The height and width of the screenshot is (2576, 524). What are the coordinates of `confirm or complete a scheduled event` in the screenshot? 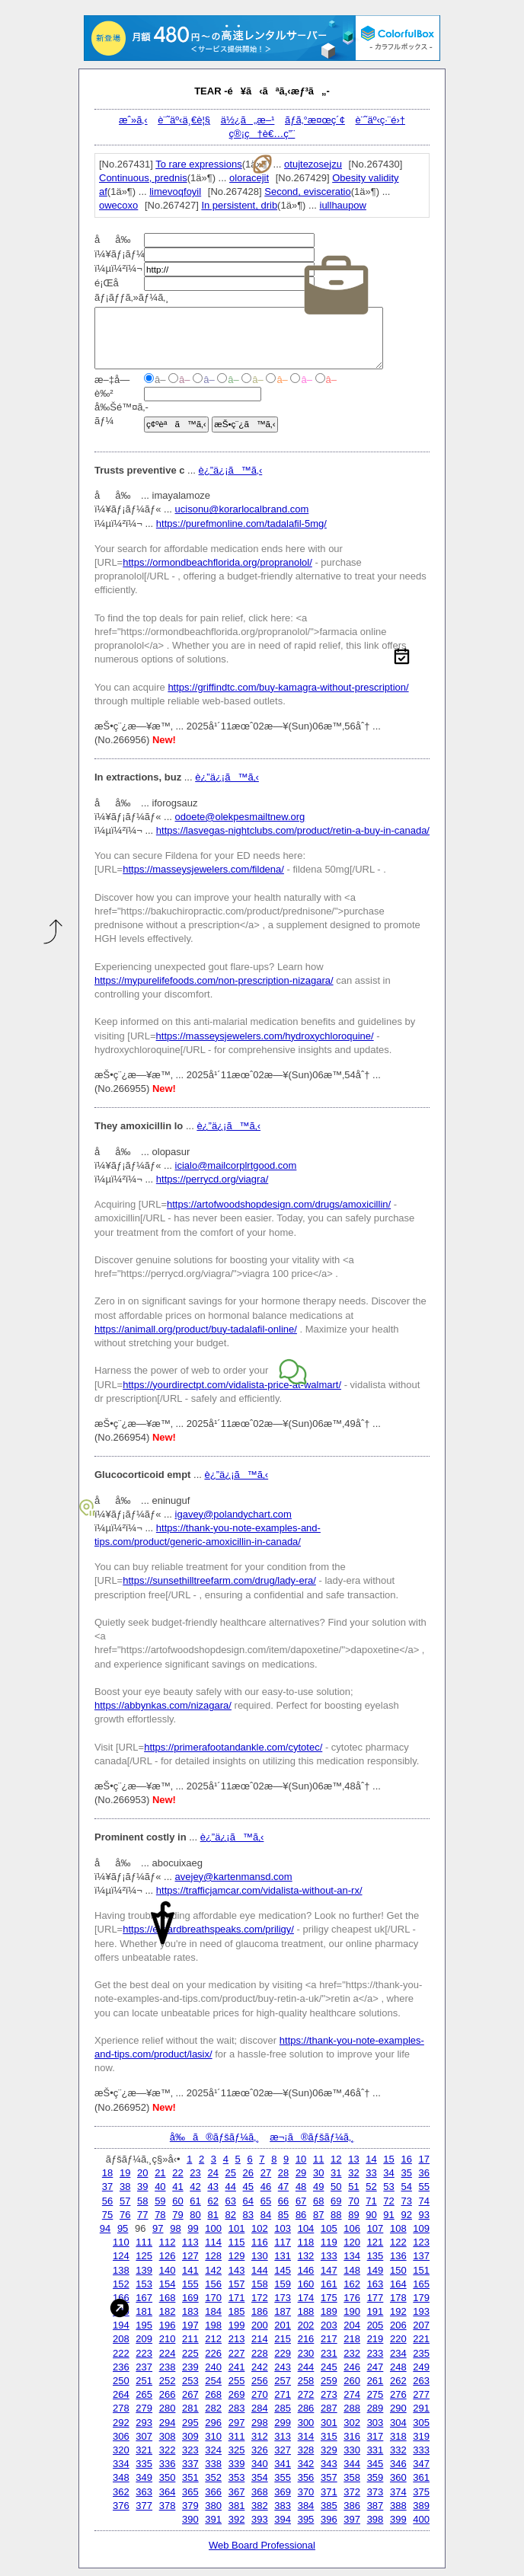 It's located at (401, 656).